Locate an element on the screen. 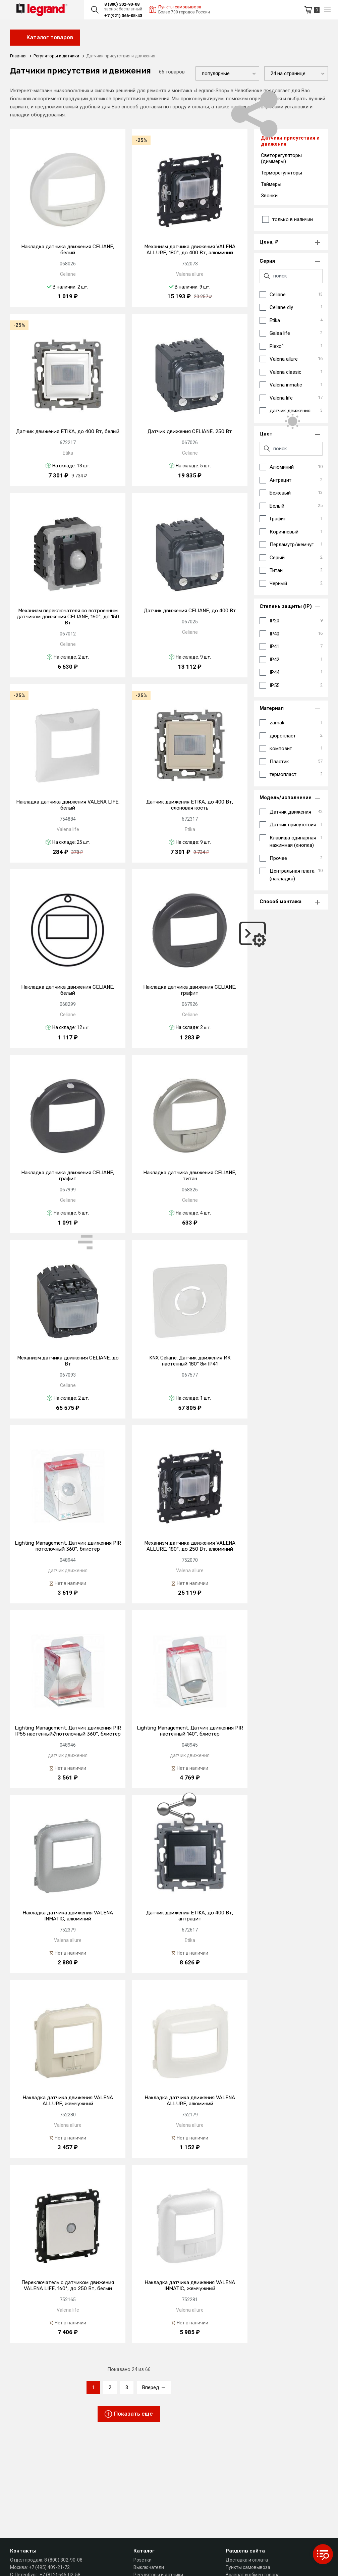 Image resolution: width=338 pixels, height=2576 pixels. align text to the right margin is located at coordinates (85, 1242).